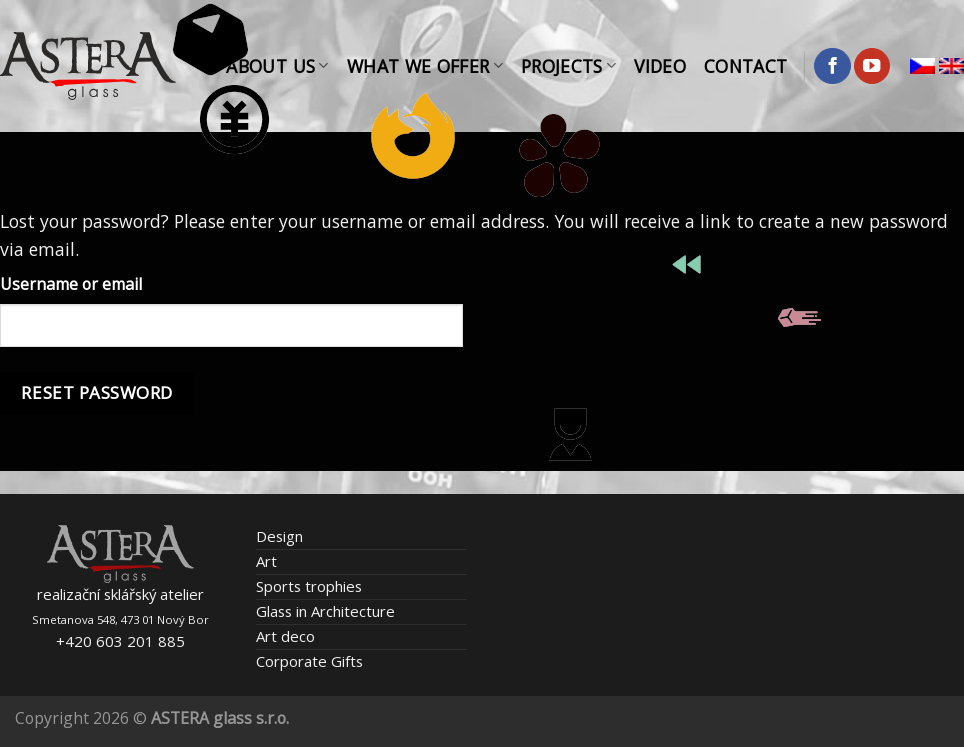 Image resolution: width=964 pixels, height=747 pixels. What do you see at coordinates (687, 264) in the screenshot?
I see `rewind or skip backward in media playback` at bounding box center [687, 264].